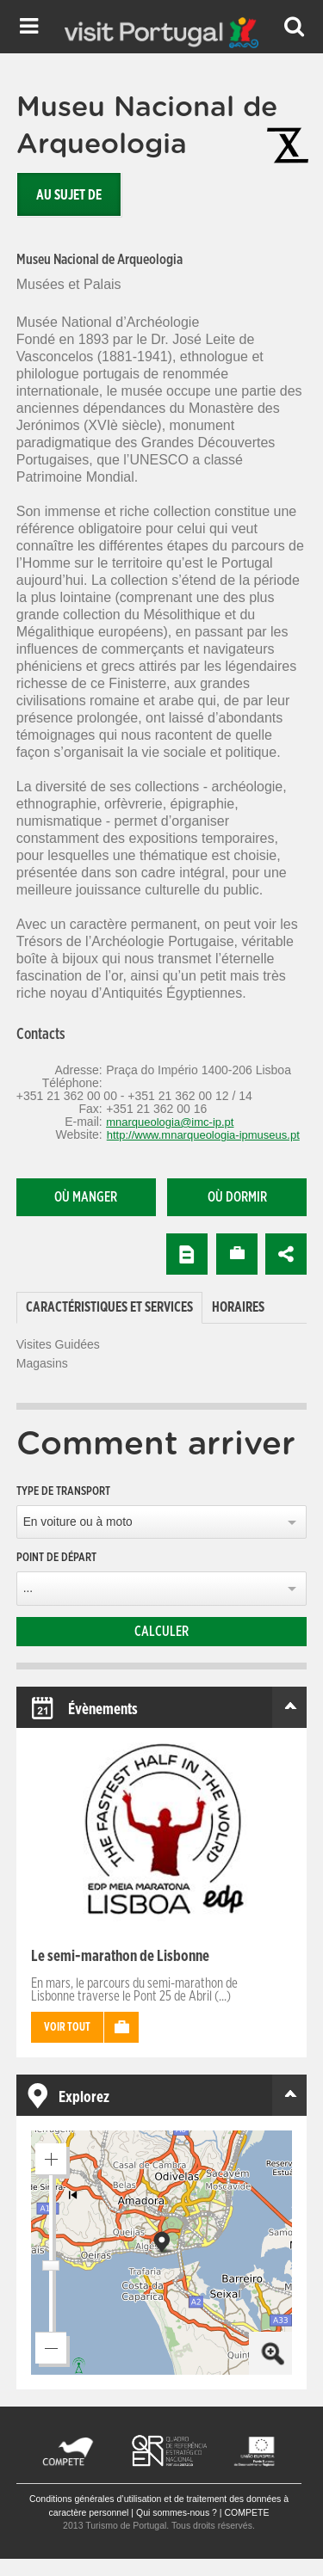 The width and height of the screenshot is (323, 2576). Describe the element at coordinates (78, 2365) in the screenshot. I see `statuspal brand logo` at that location.